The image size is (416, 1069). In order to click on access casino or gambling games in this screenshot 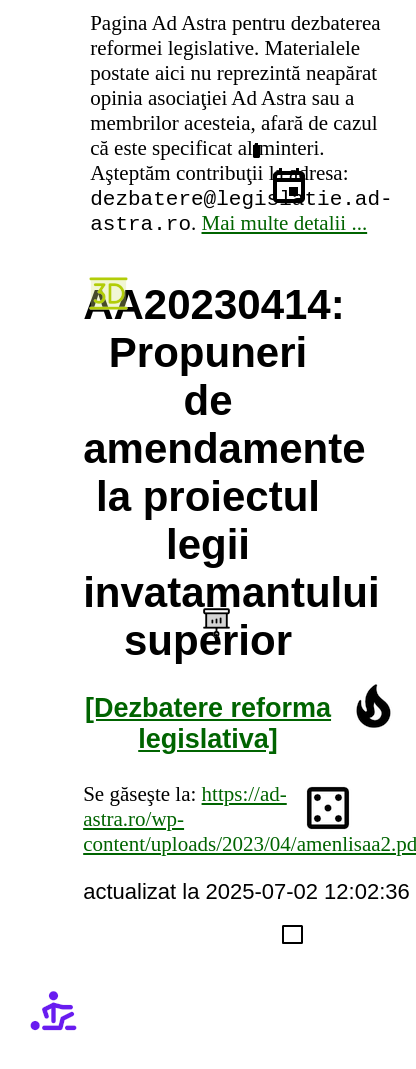, I will do `click(328, 808)`.